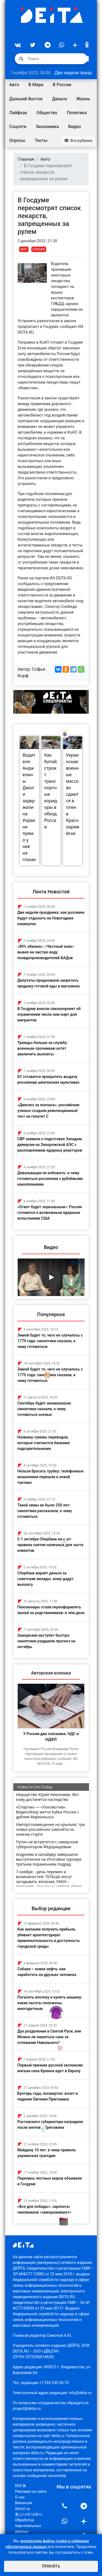  Describe the element at coordinates (47, 1375) in the screenshot. I see `a compressed archive or package file` at that location.